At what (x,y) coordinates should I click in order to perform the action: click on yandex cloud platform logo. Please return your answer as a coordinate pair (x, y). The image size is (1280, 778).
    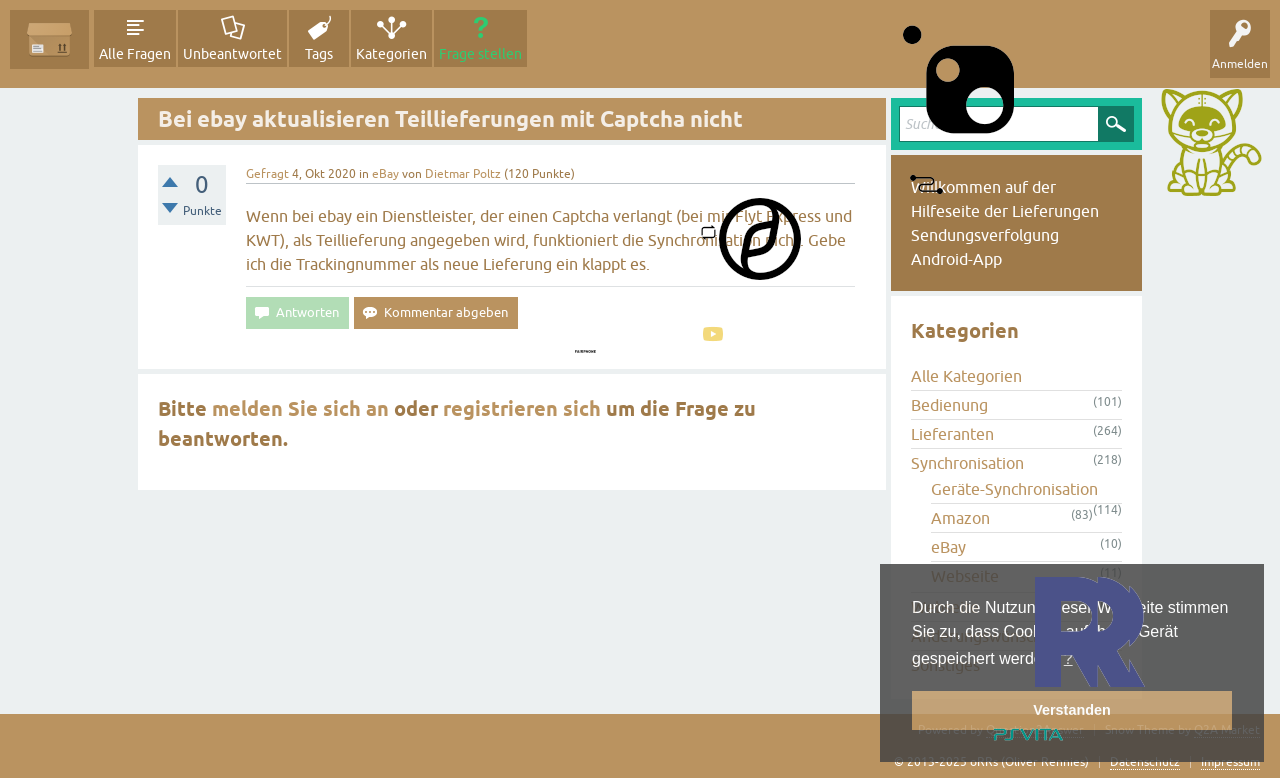
    Looking at the image, I should click on (760, 239).